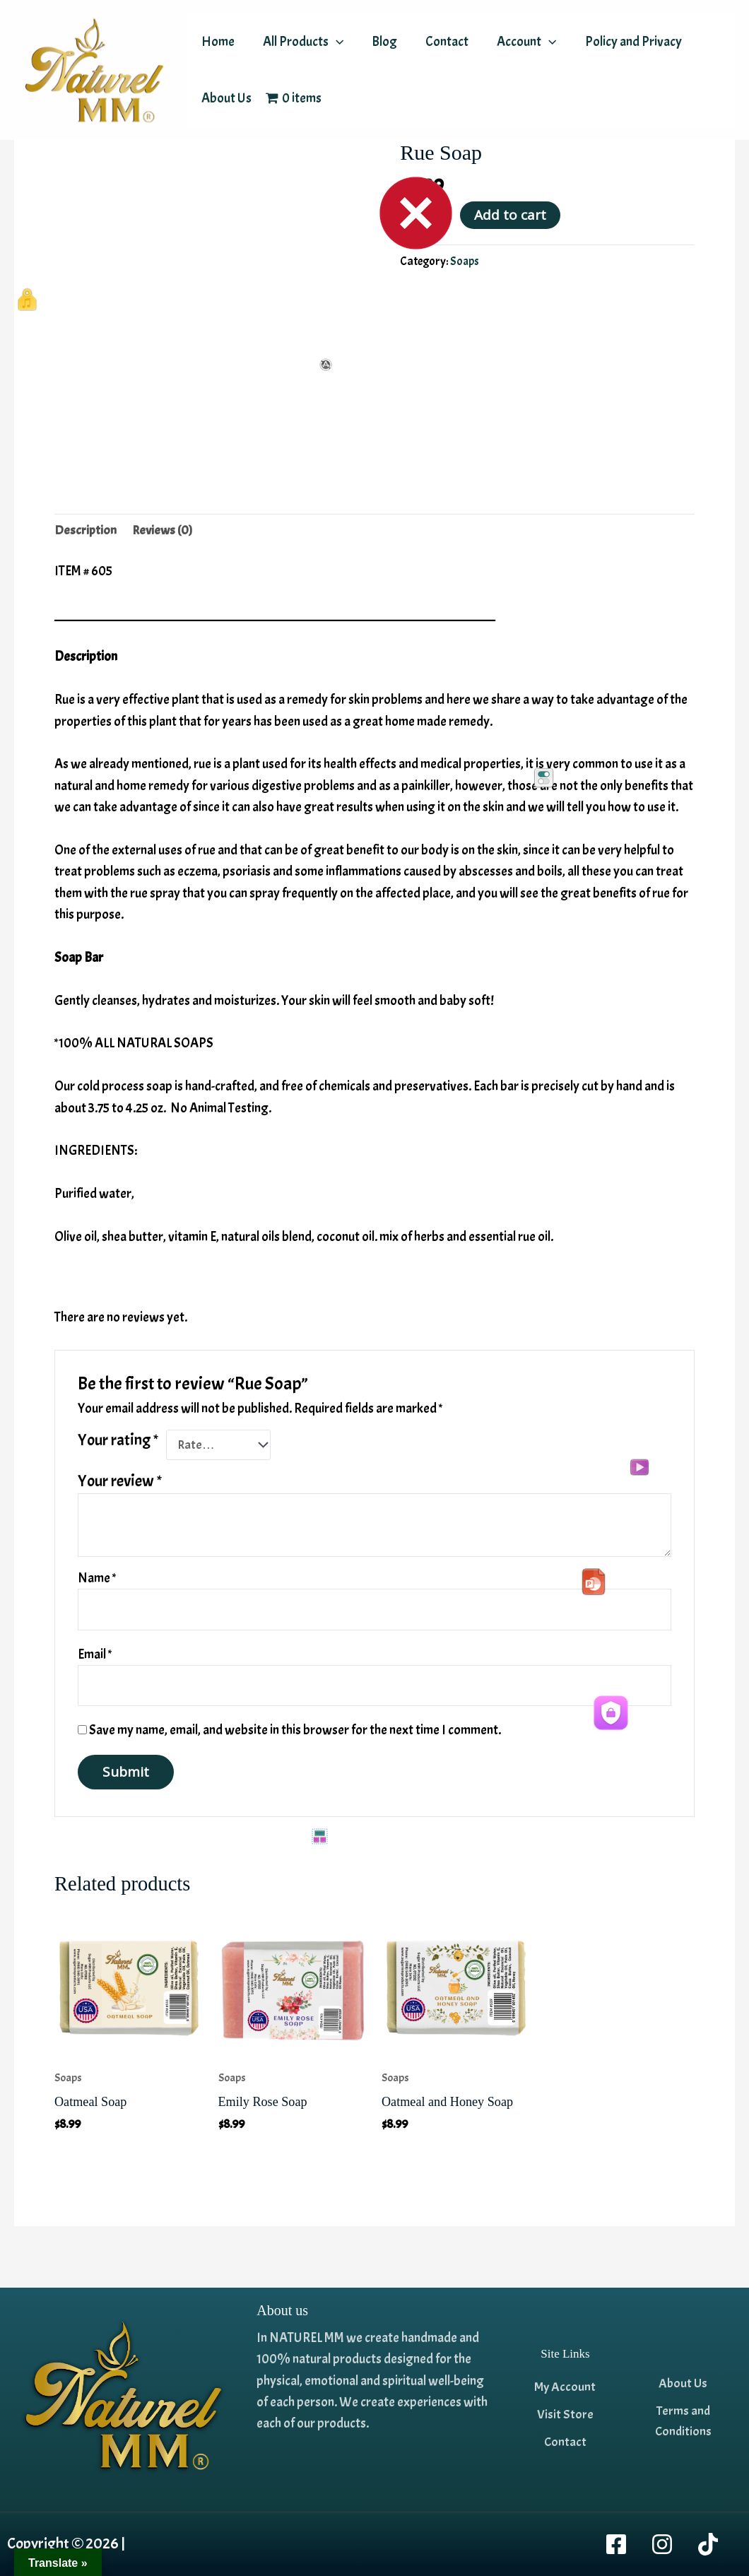 Image resolution: width=749 pixels, height=2576 pixels. I want to click on a powerpoint presentation file, so click(594, 1582).